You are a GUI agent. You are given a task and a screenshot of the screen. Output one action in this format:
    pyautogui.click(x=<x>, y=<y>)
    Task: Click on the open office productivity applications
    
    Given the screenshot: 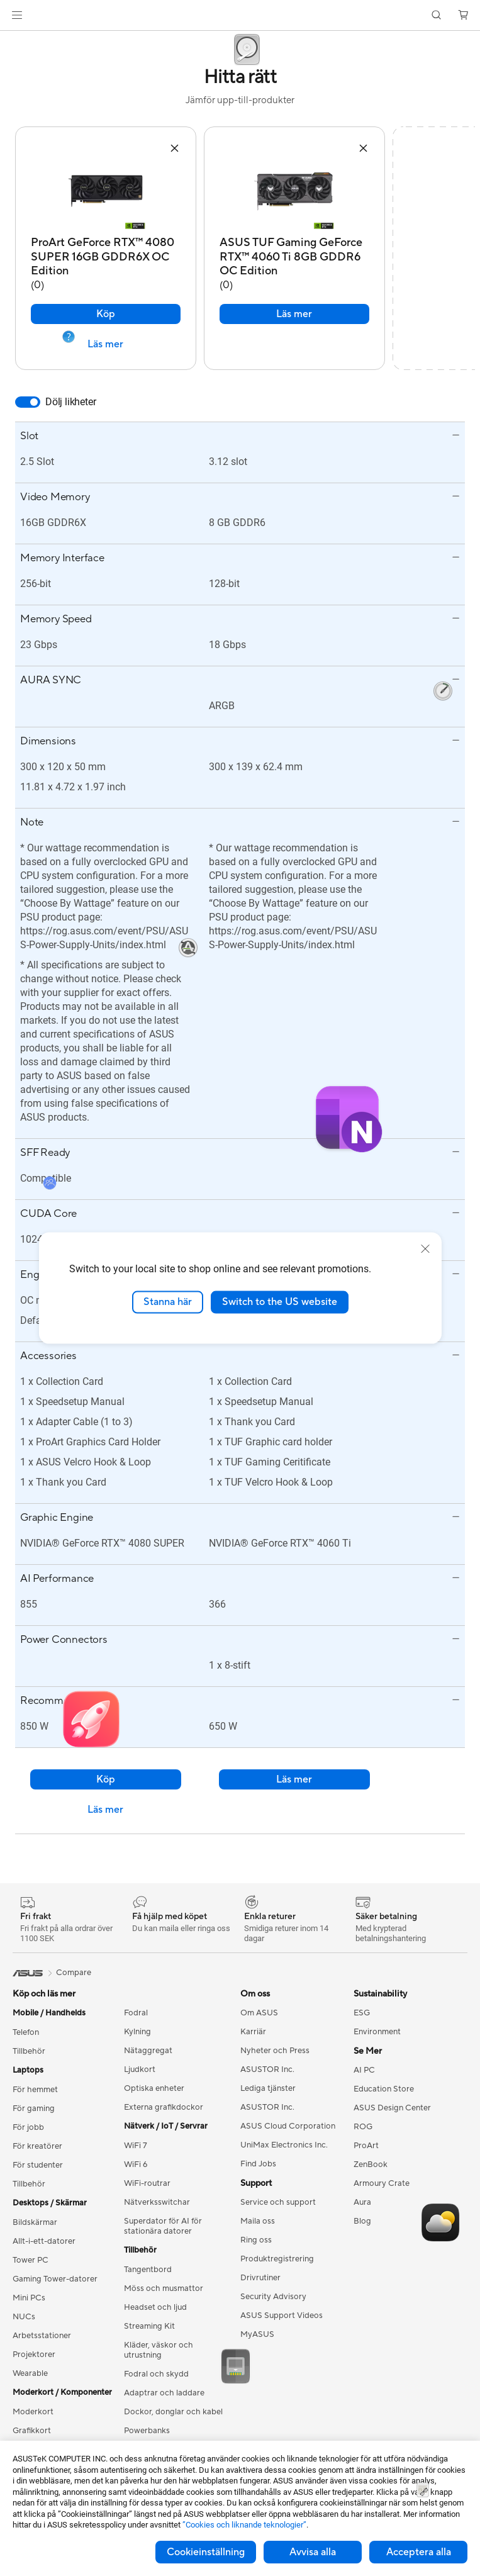 What is the action you would take?
    pyautogui.click(x=423, y=2490)
    